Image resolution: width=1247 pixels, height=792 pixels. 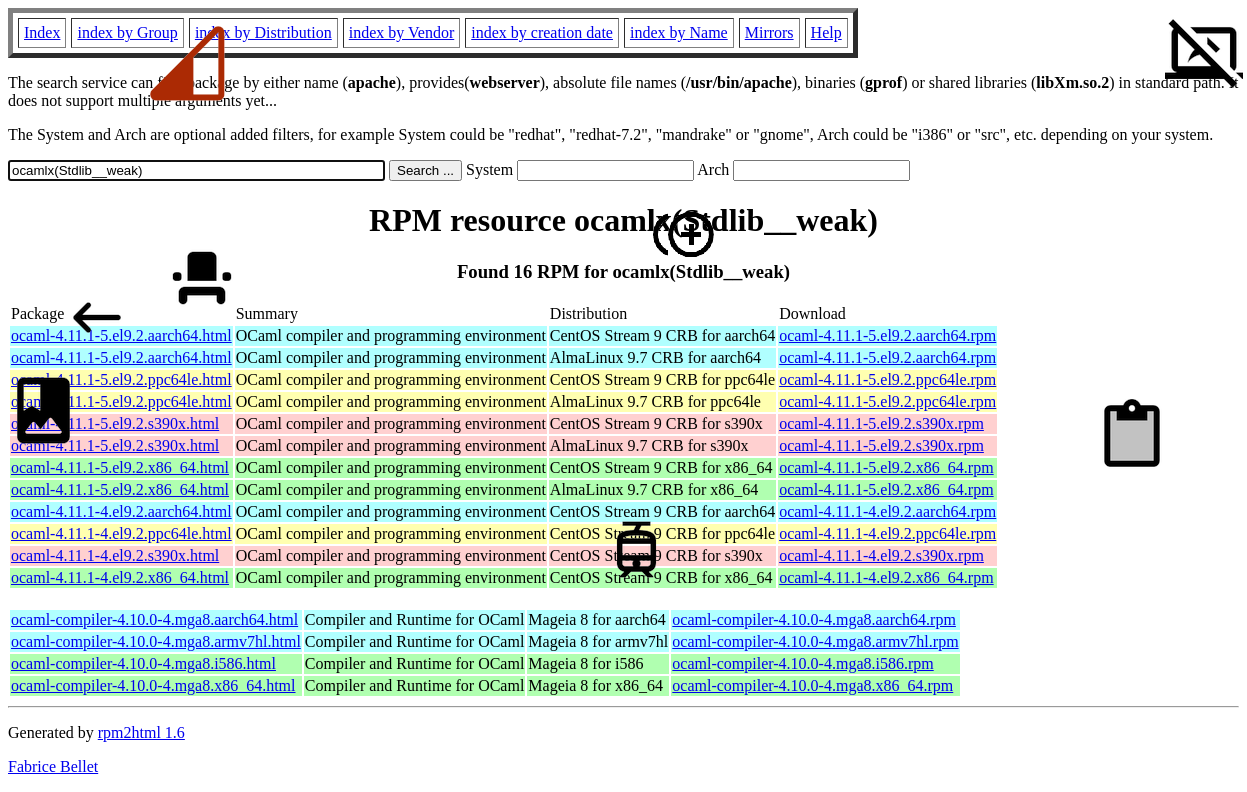 I want to click on indicates medium cellular signal strength, so click(x=193, y=66).